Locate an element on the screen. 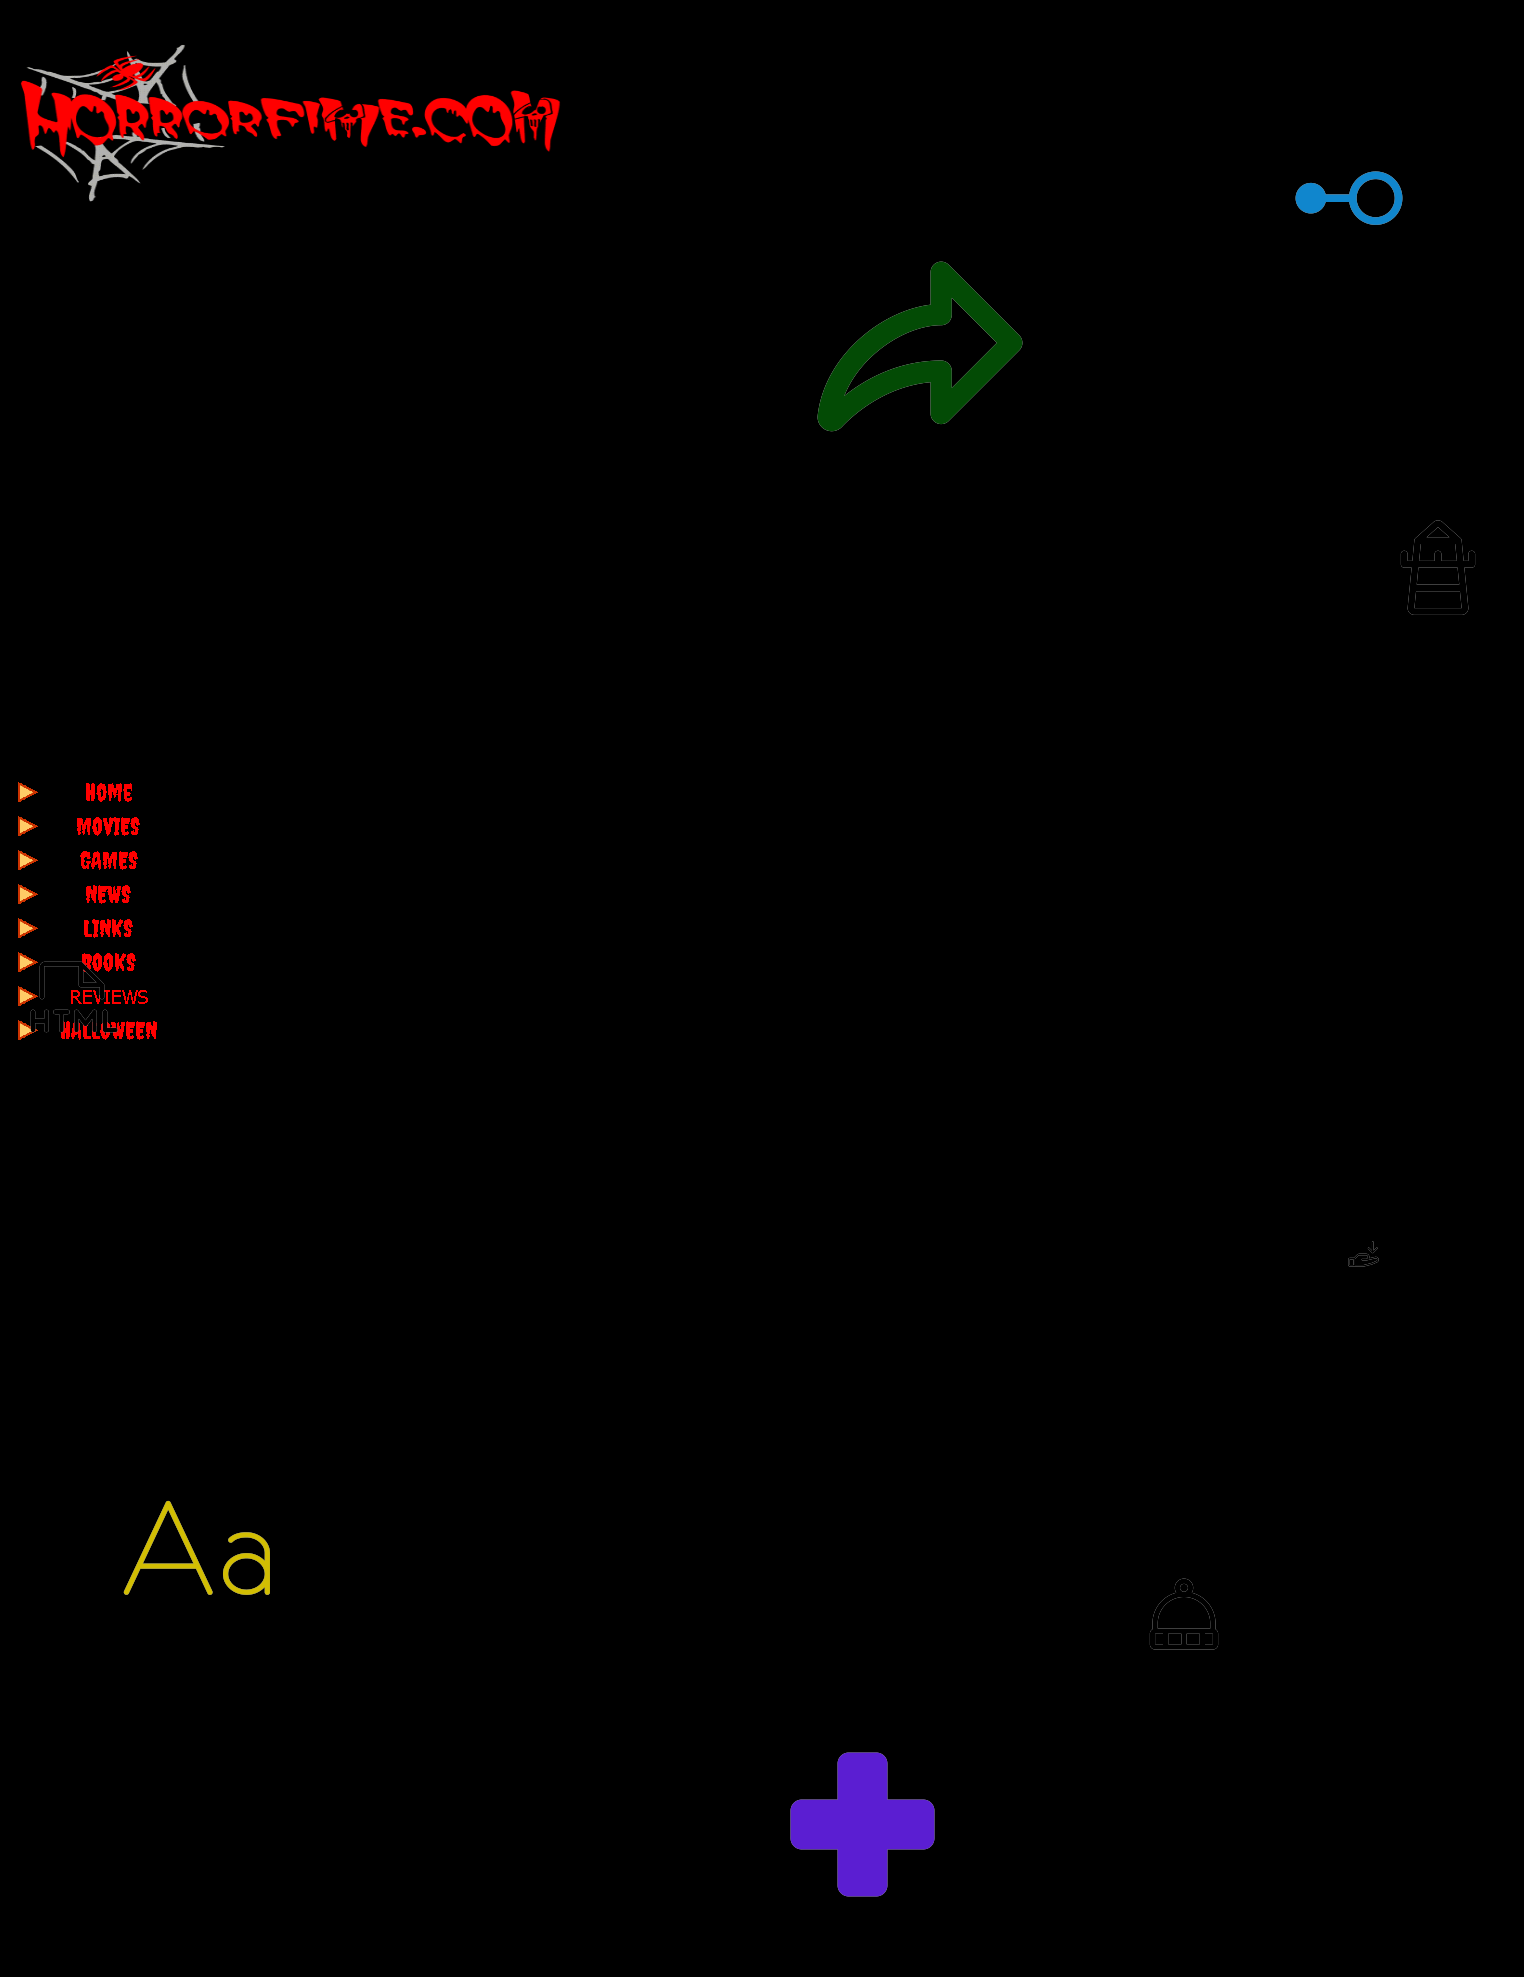  receive or accept an incoming item is located at coordinates (1364, 1255).